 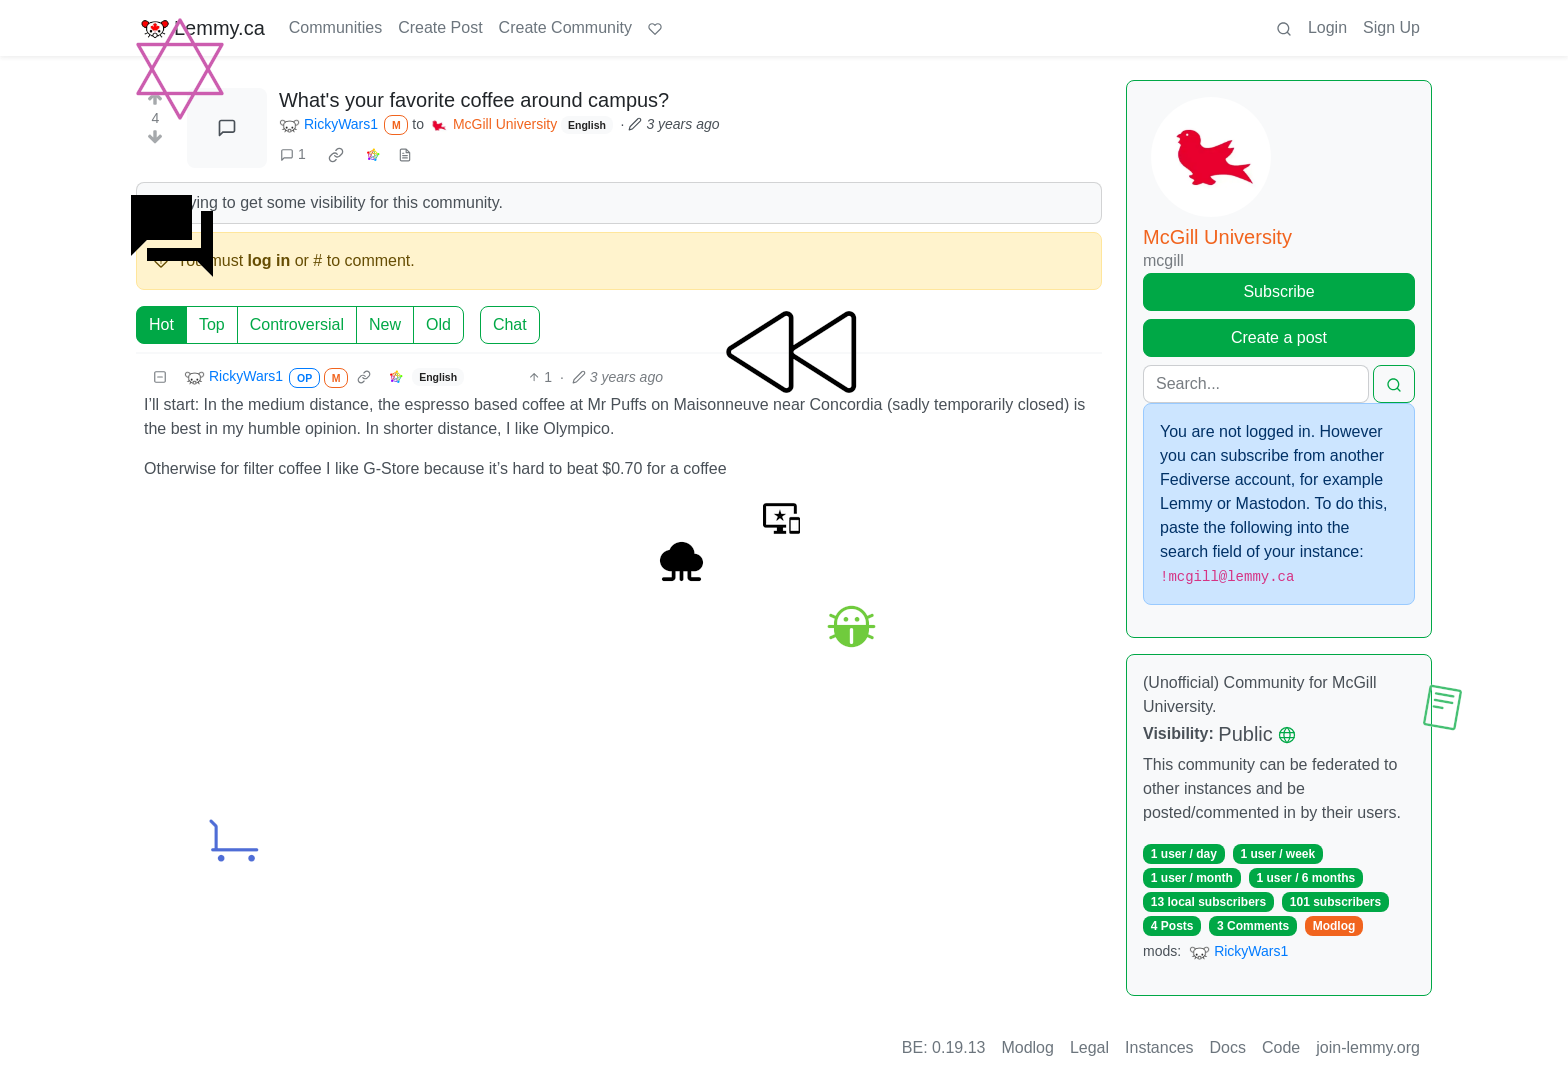 I want to click on indicates Jewish religious content or services, so click(x=180, y=69).